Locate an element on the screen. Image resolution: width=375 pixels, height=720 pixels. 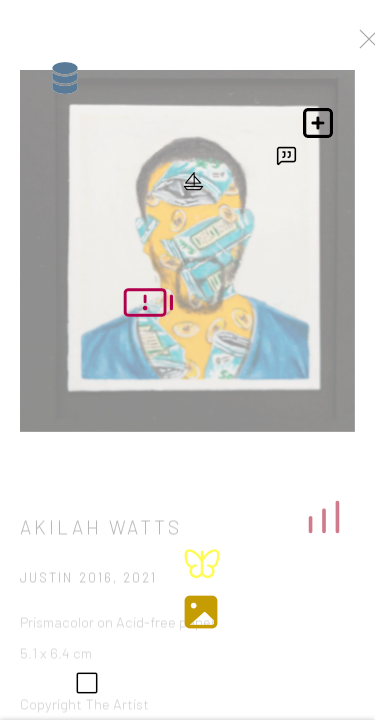
indicates a nature or wildlife category is located at coordinates (202, 563).